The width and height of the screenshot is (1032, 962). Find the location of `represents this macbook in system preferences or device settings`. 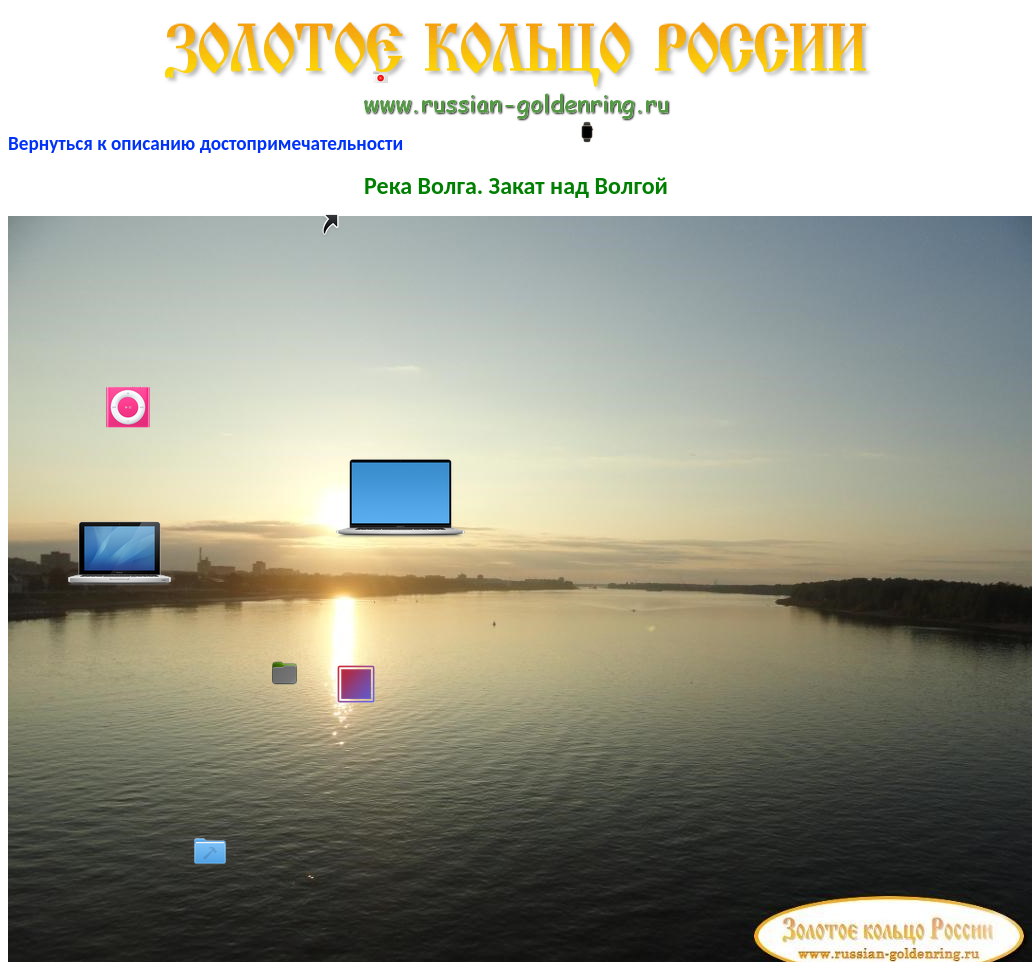

represents this macbook in system preferences or device settings is located at coordinates (119, 547).